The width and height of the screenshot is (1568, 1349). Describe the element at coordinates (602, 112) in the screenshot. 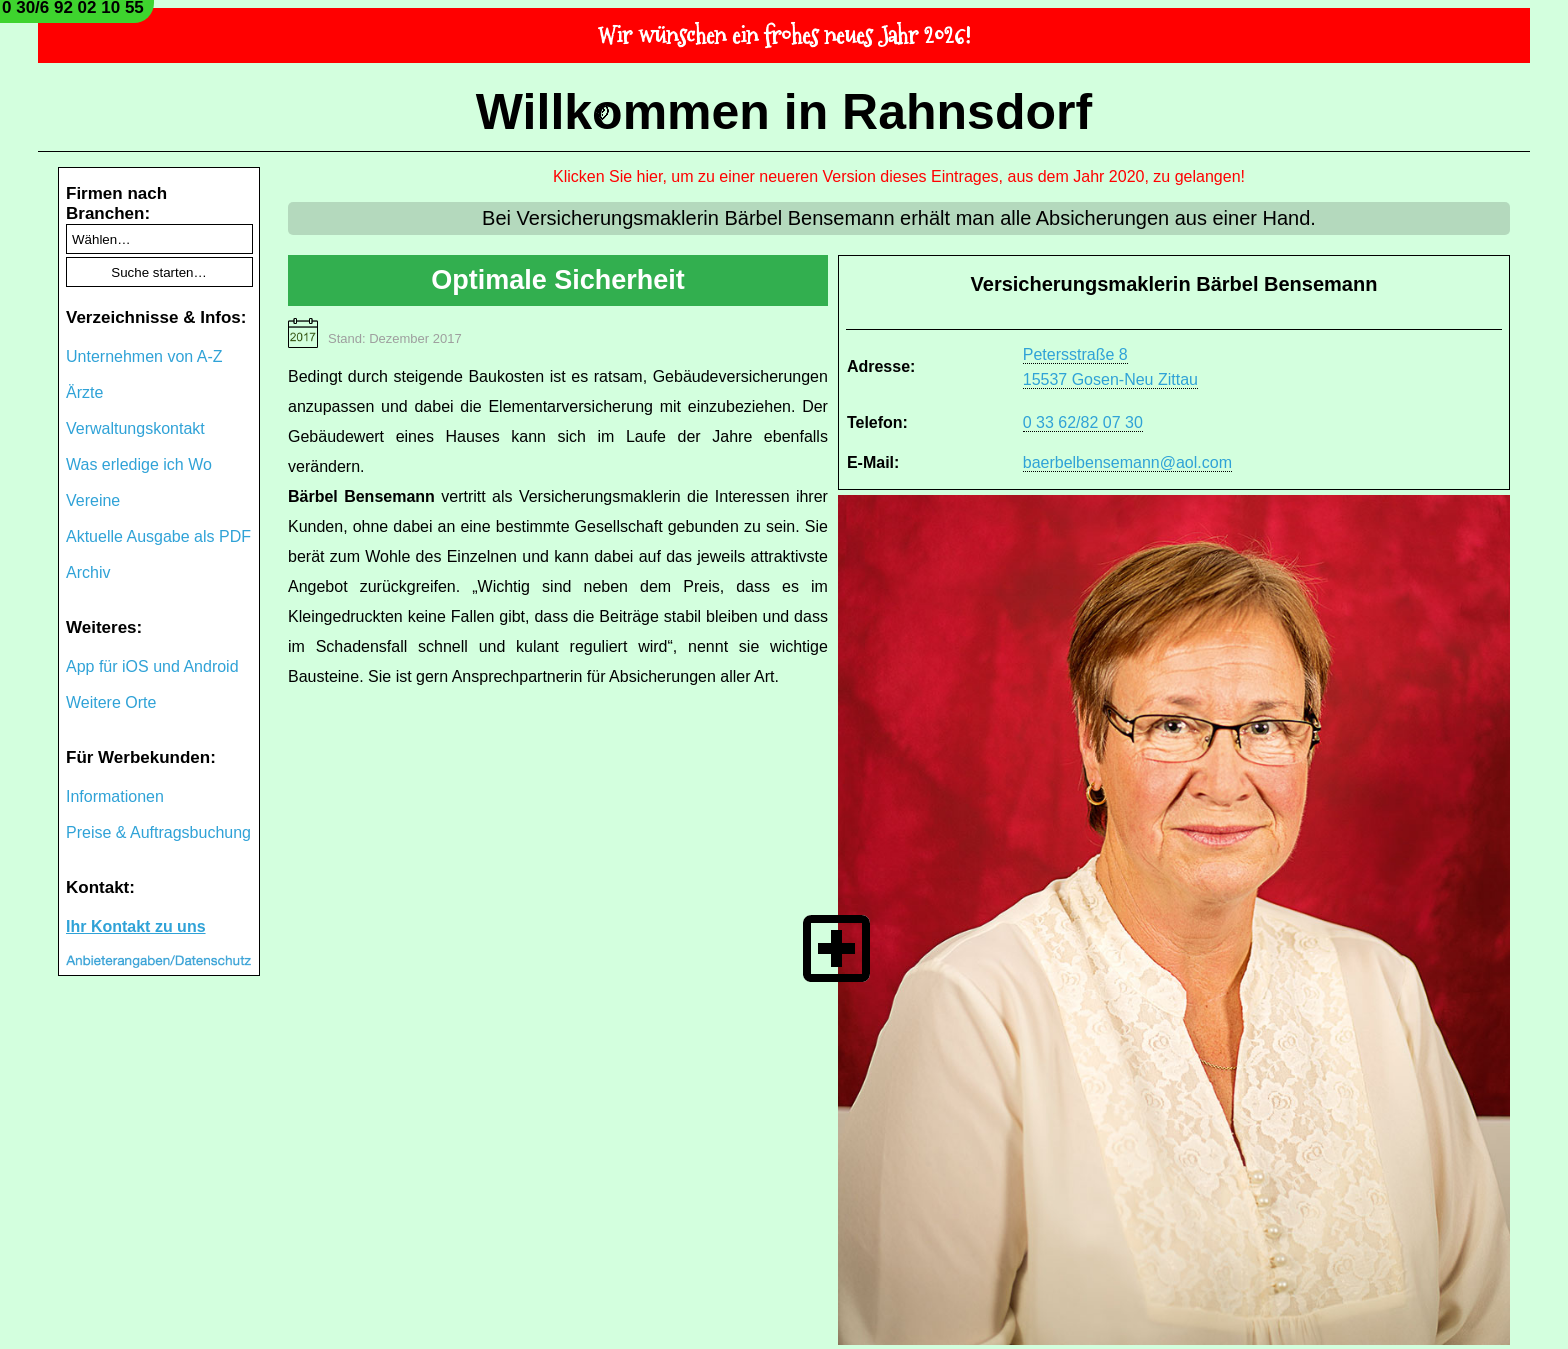

I see `unknown or unverified location` at that location.